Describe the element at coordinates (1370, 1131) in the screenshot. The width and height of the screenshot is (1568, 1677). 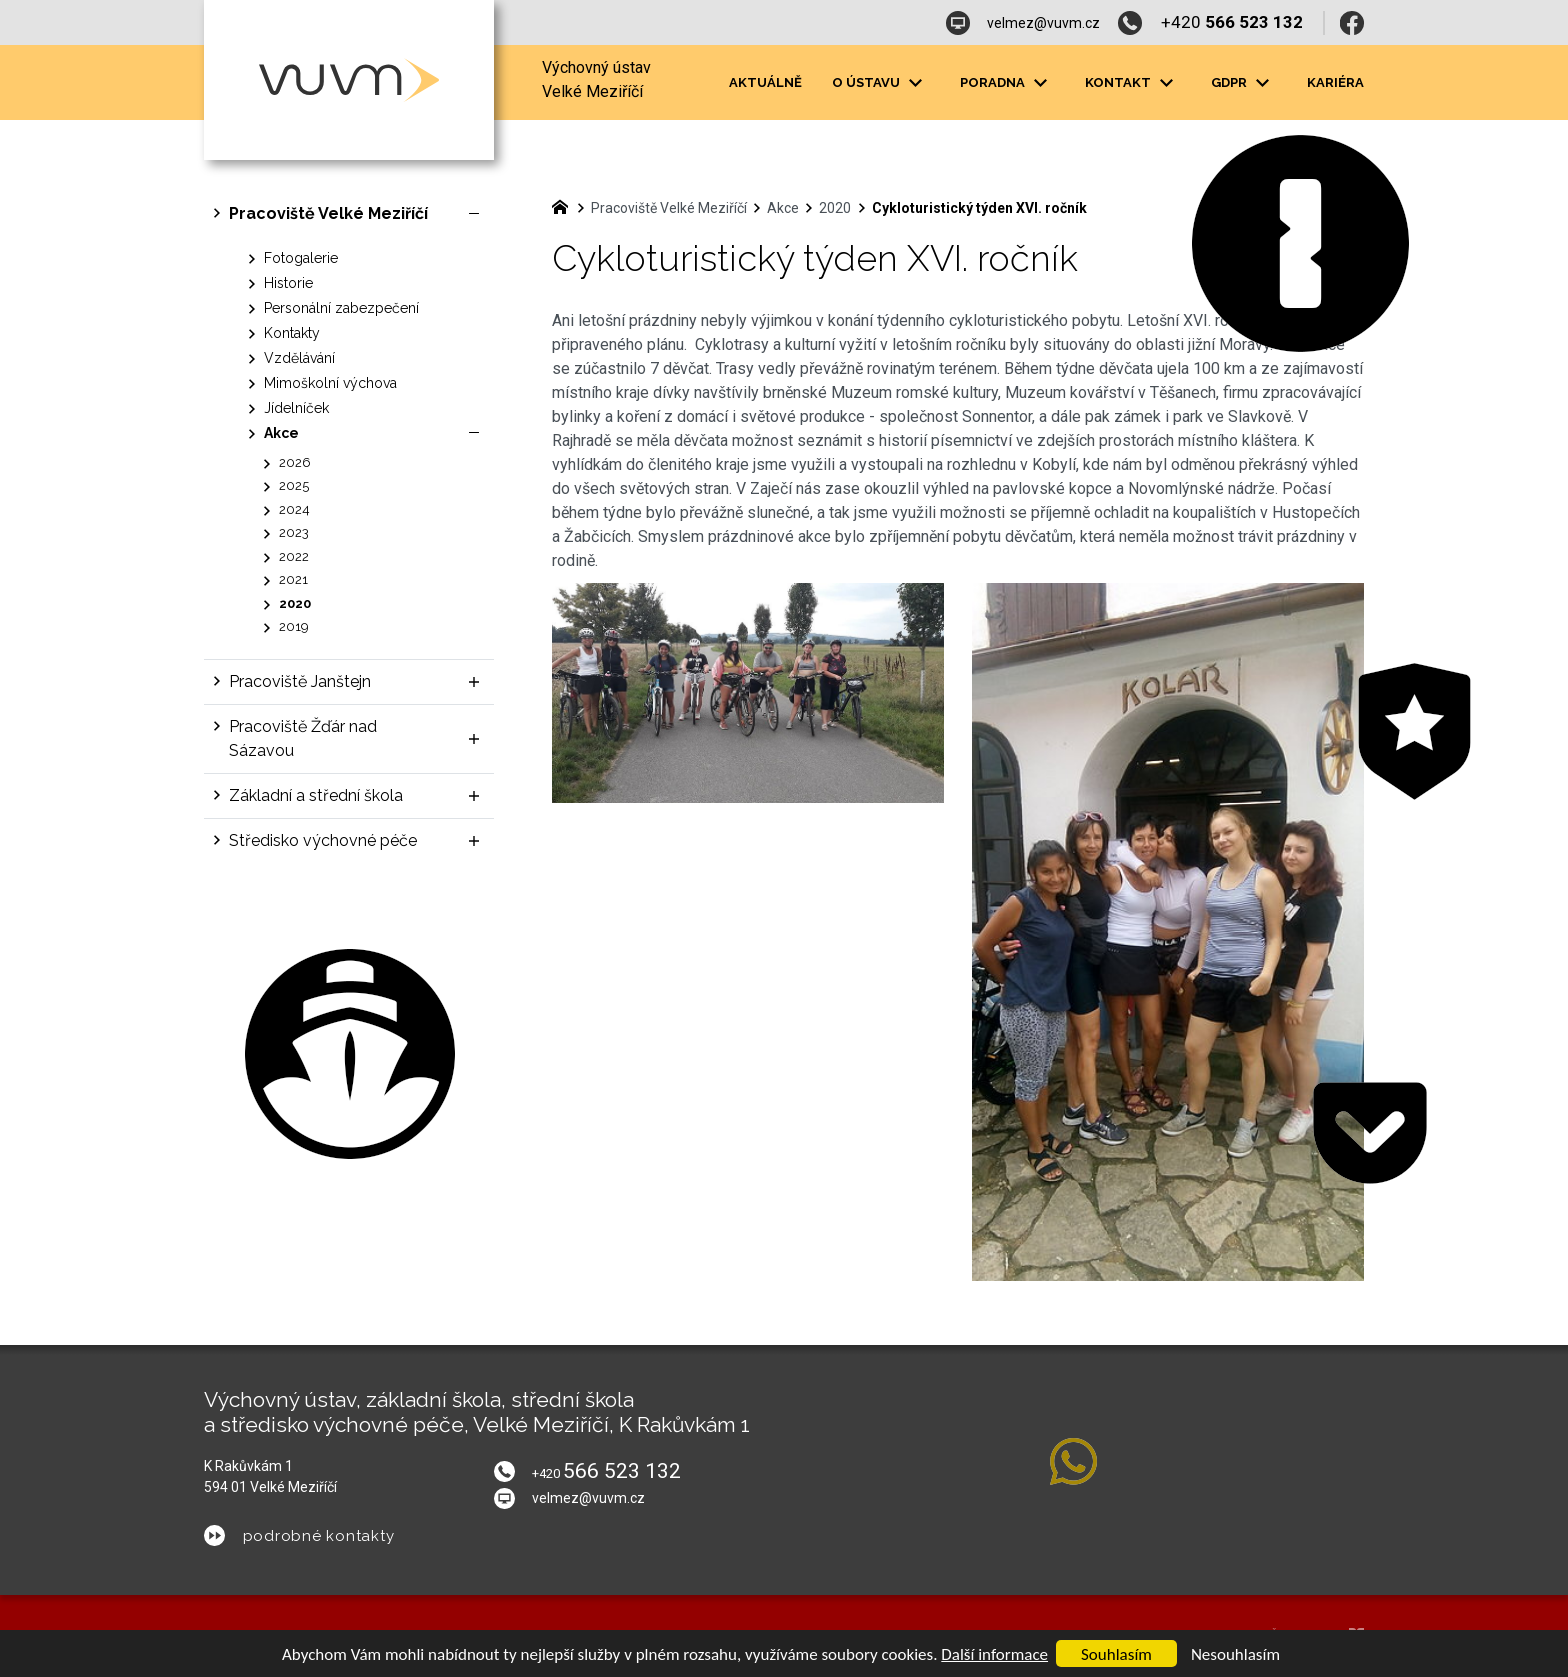
I see `save to Pocket` at that location.